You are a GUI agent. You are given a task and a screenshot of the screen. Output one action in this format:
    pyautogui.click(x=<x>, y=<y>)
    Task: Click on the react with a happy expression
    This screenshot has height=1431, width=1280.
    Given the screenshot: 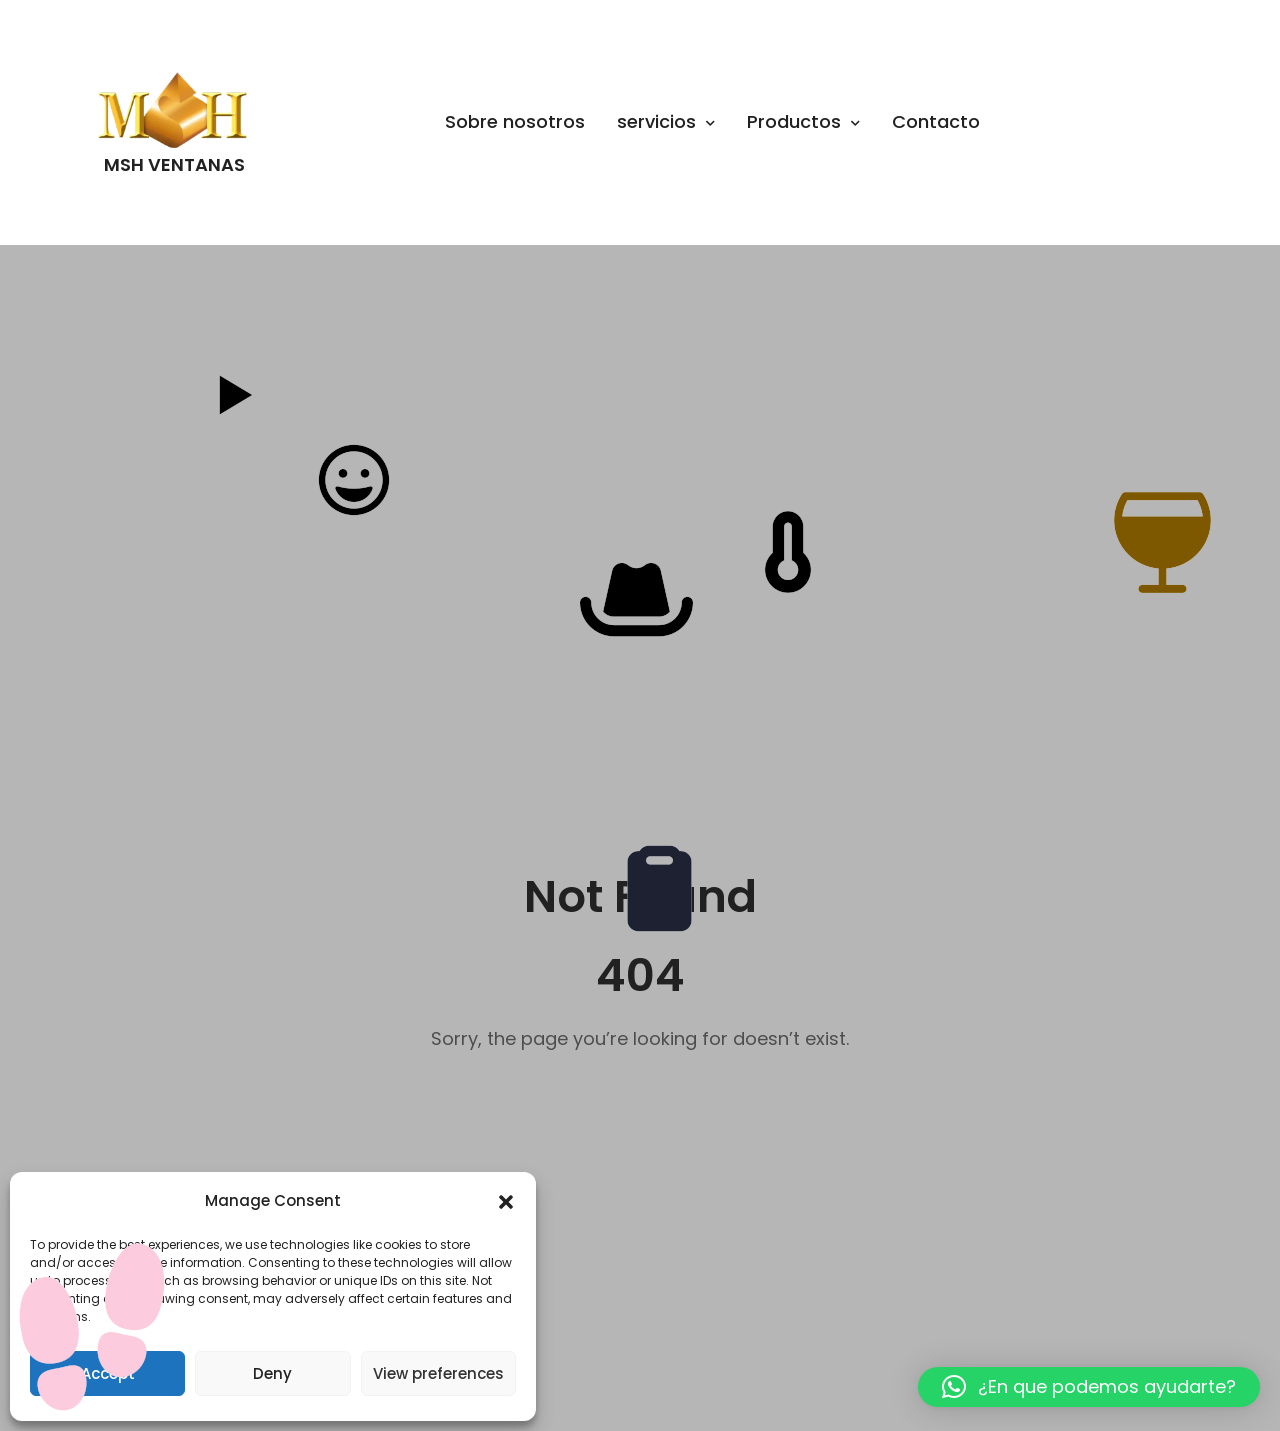 What is the action you would take?
    pyautogui.click(x=354, y=480)
    